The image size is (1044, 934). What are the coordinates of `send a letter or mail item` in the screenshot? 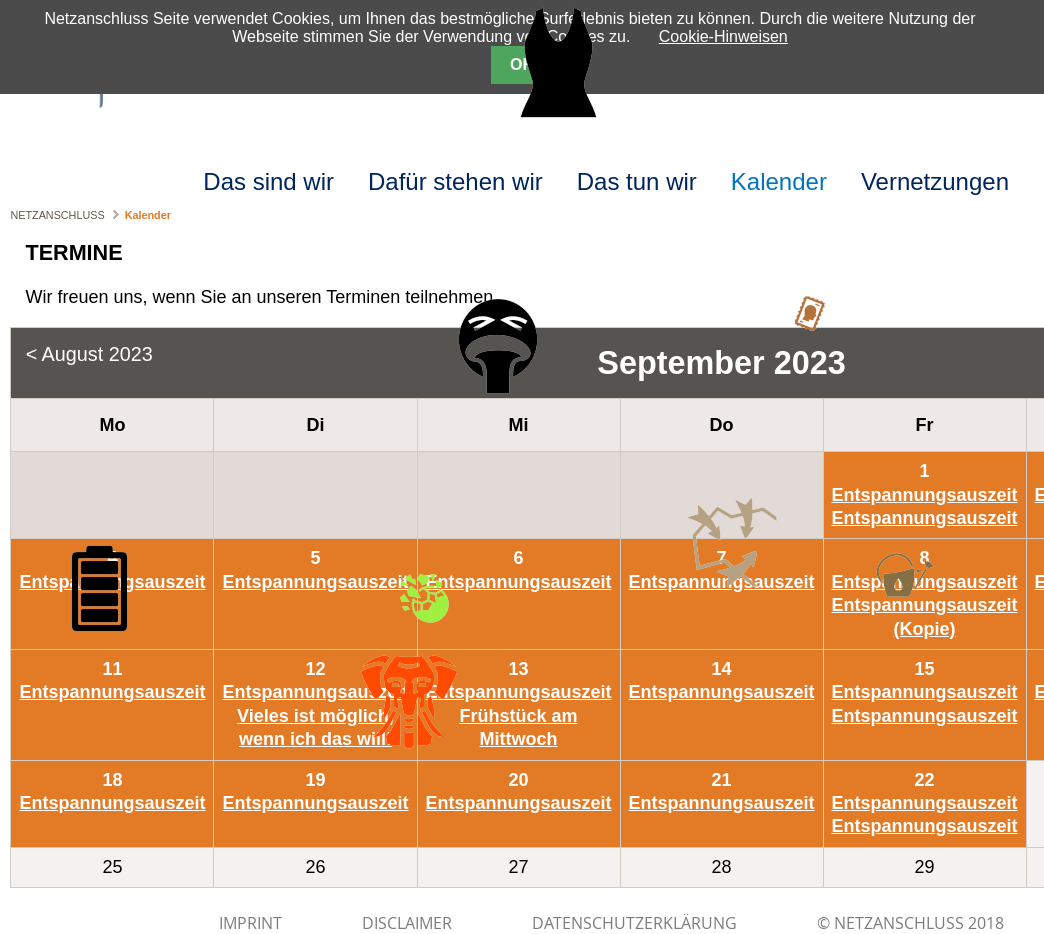 It's located at (809, 313).